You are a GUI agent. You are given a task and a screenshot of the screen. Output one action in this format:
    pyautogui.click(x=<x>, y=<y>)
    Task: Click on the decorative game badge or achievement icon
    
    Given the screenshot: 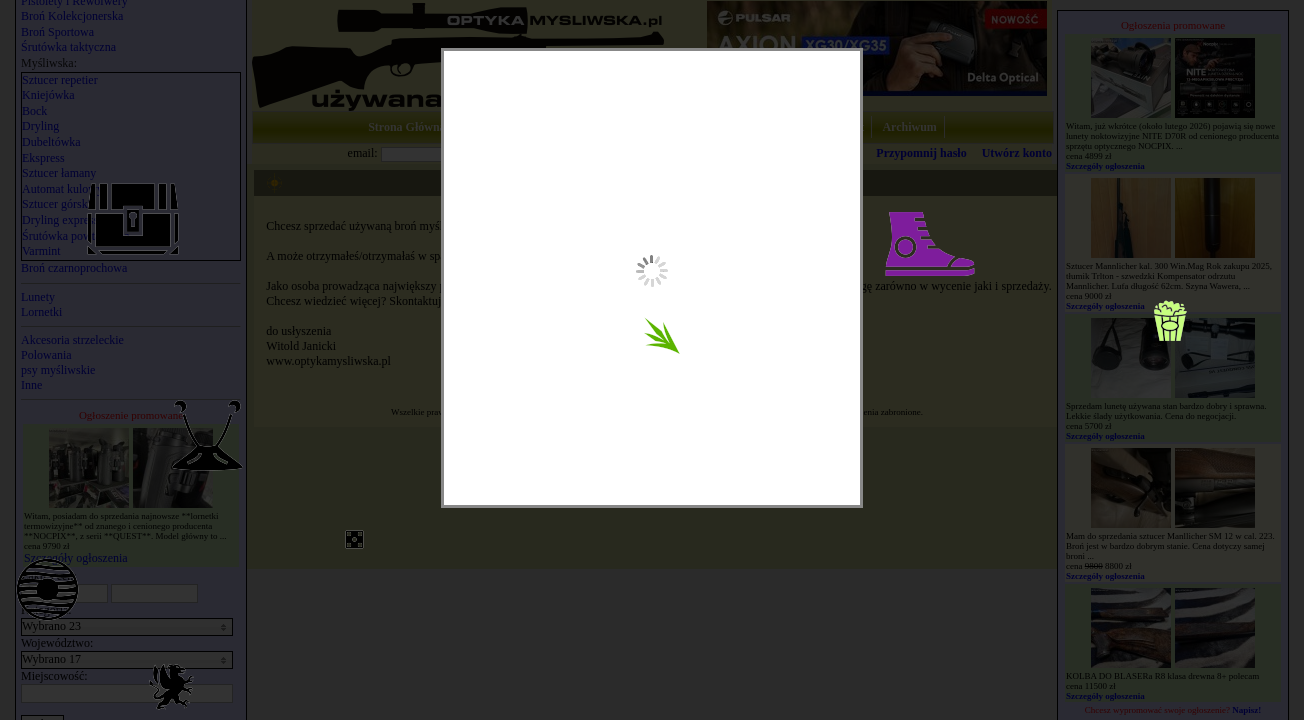 What is the action you would take?
    pyautogui.click(x=47, y=589)
    